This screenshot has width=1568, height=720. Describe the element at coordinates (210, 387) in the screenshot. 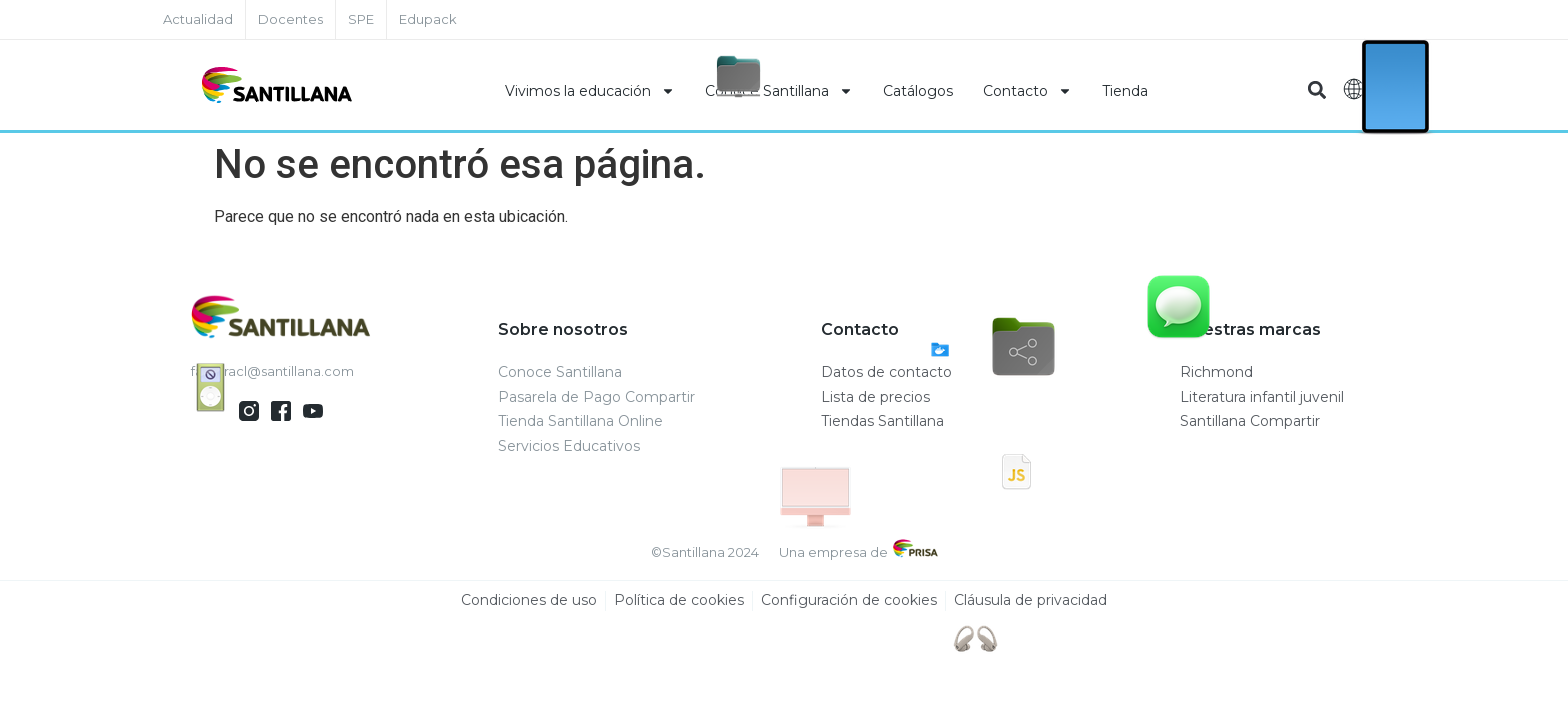

I see `iPod mini device not connected or unavailable` at that location.